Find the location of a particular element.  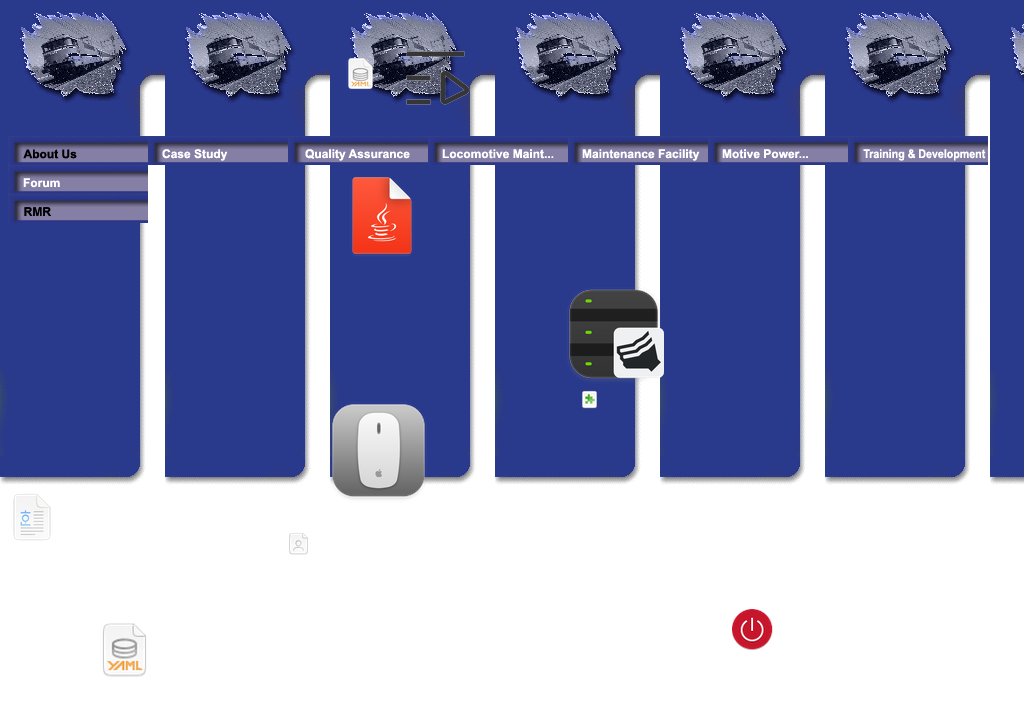

shut down the system is located at coordinates (753, 630).